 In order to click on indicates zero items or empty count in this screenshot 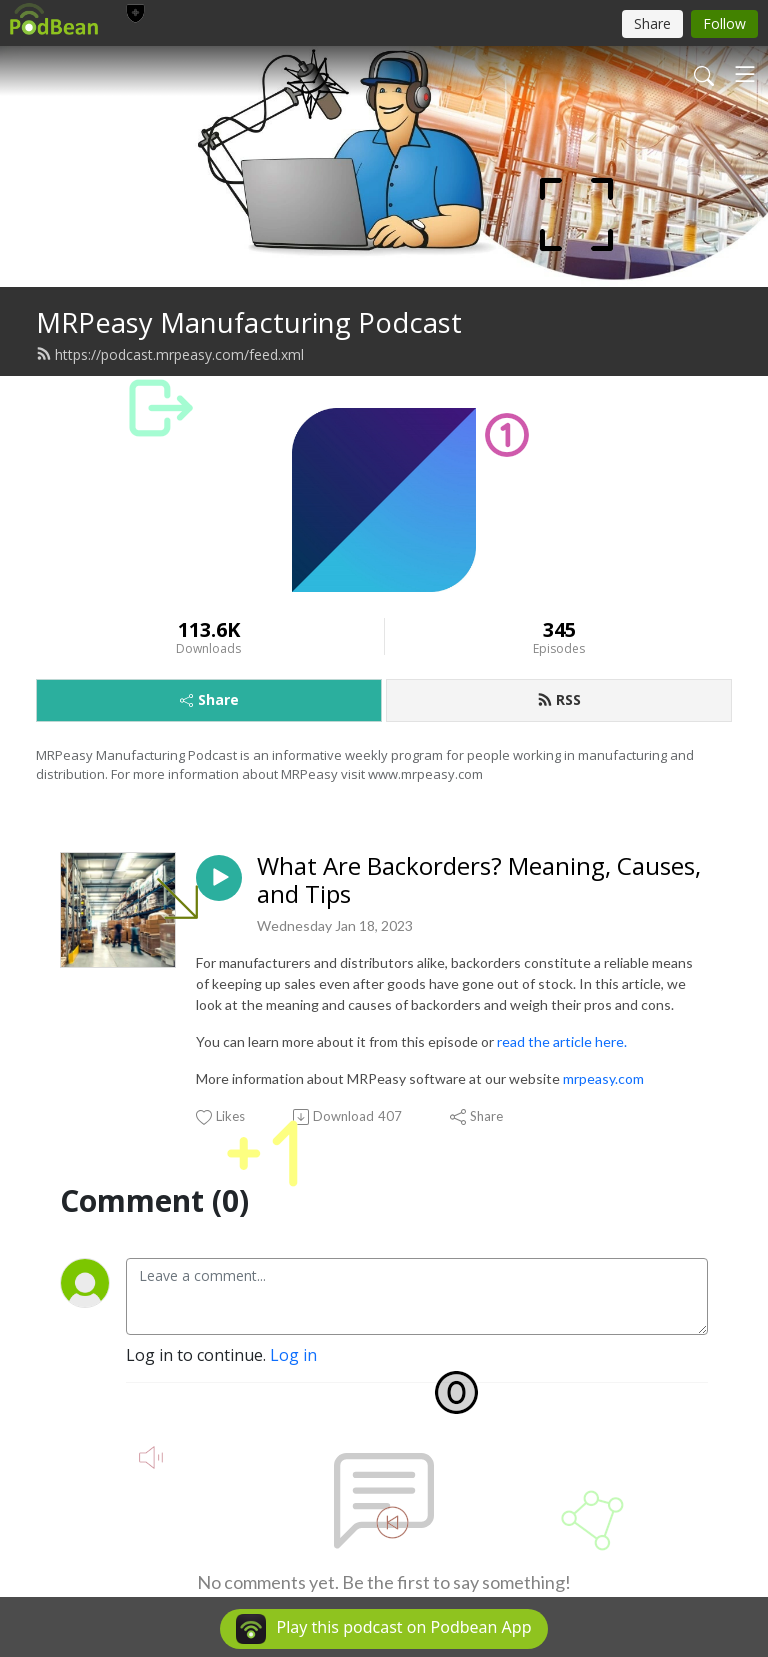, I will do `click(456, 1392)`.